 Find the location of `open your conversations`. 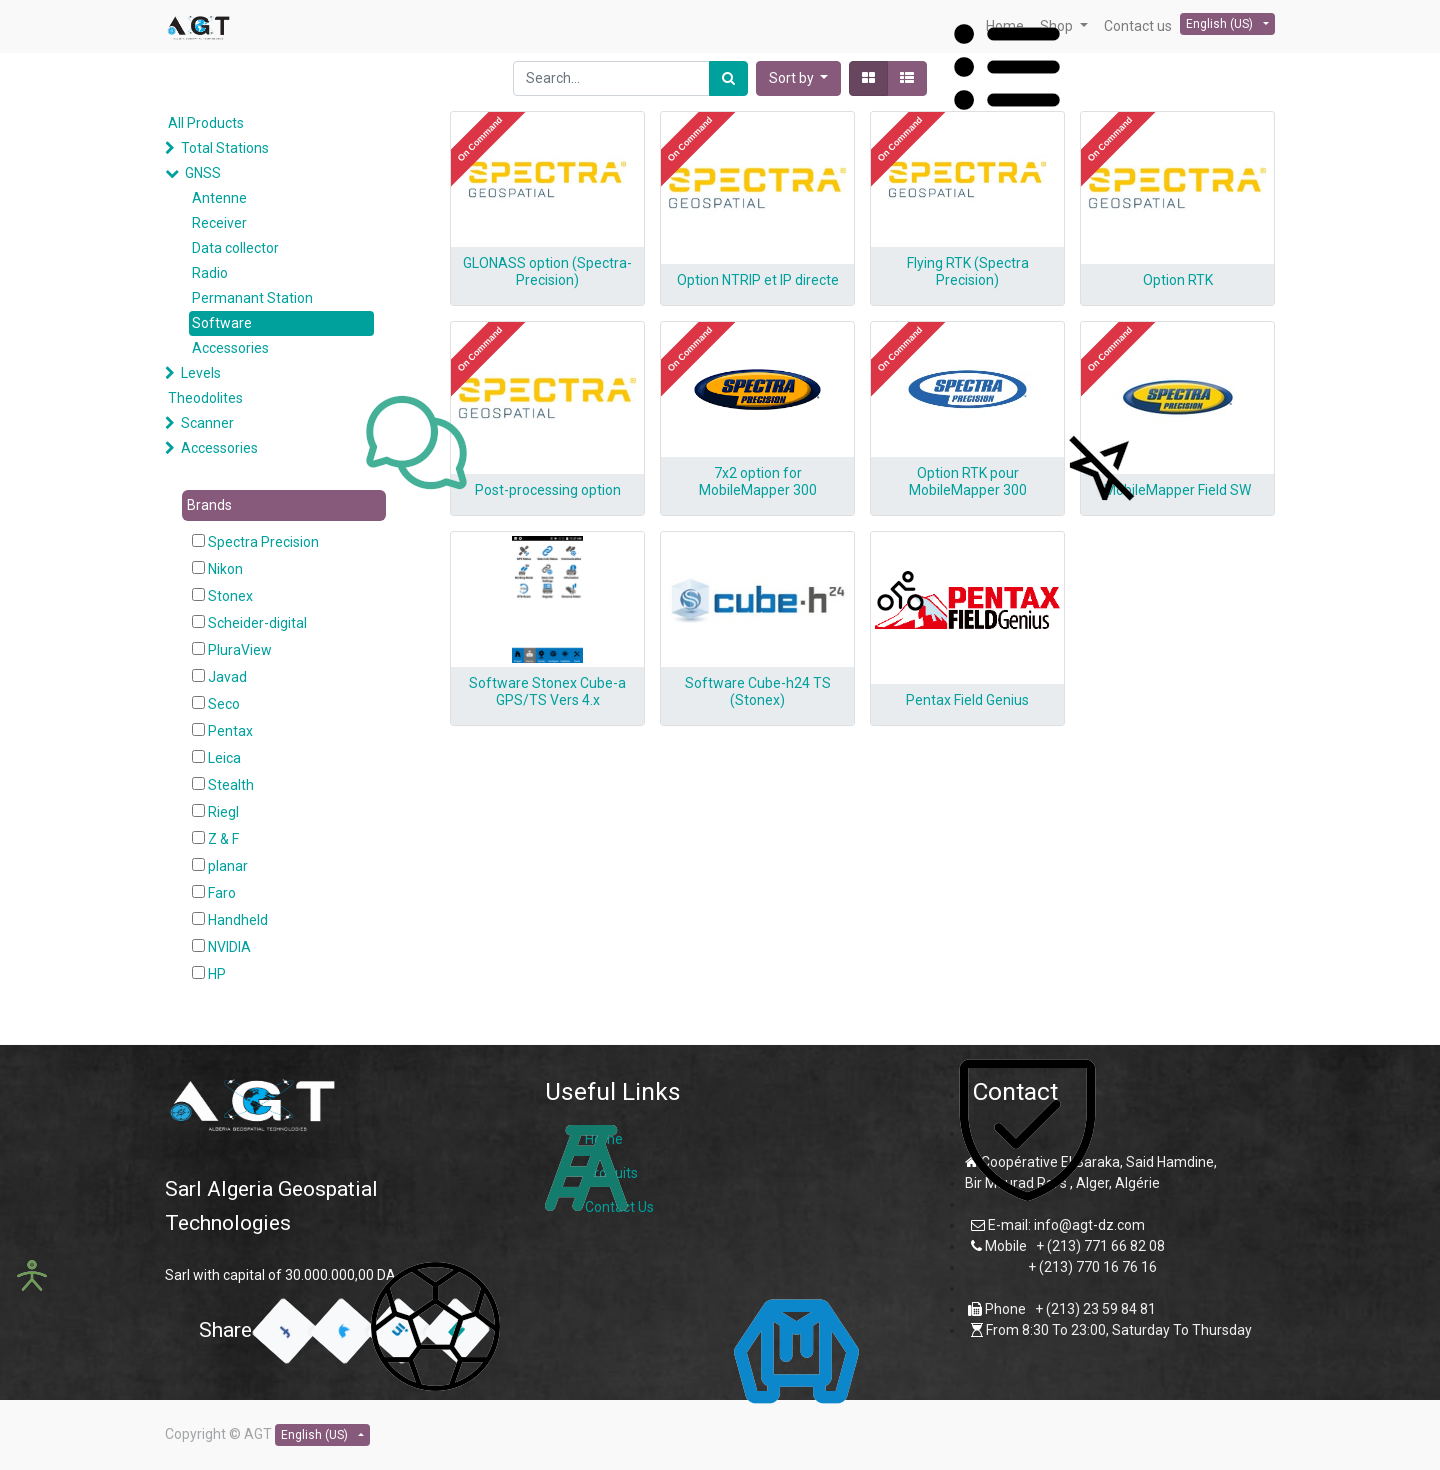

open your conversations is located at coordinates (416, 442).